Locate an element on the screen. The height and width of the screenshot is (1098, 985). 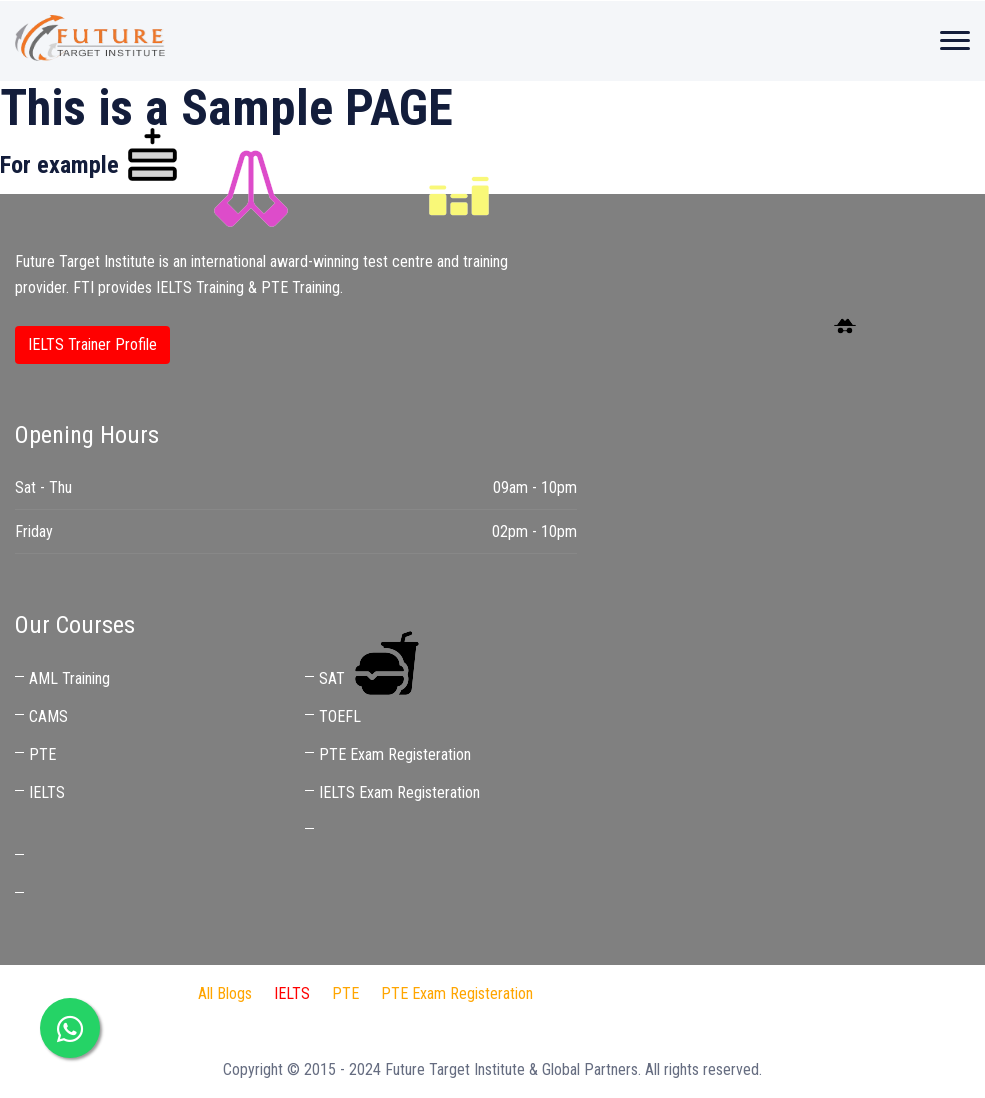
adjust audio equalizer settings is located at coordinates (459, 196).